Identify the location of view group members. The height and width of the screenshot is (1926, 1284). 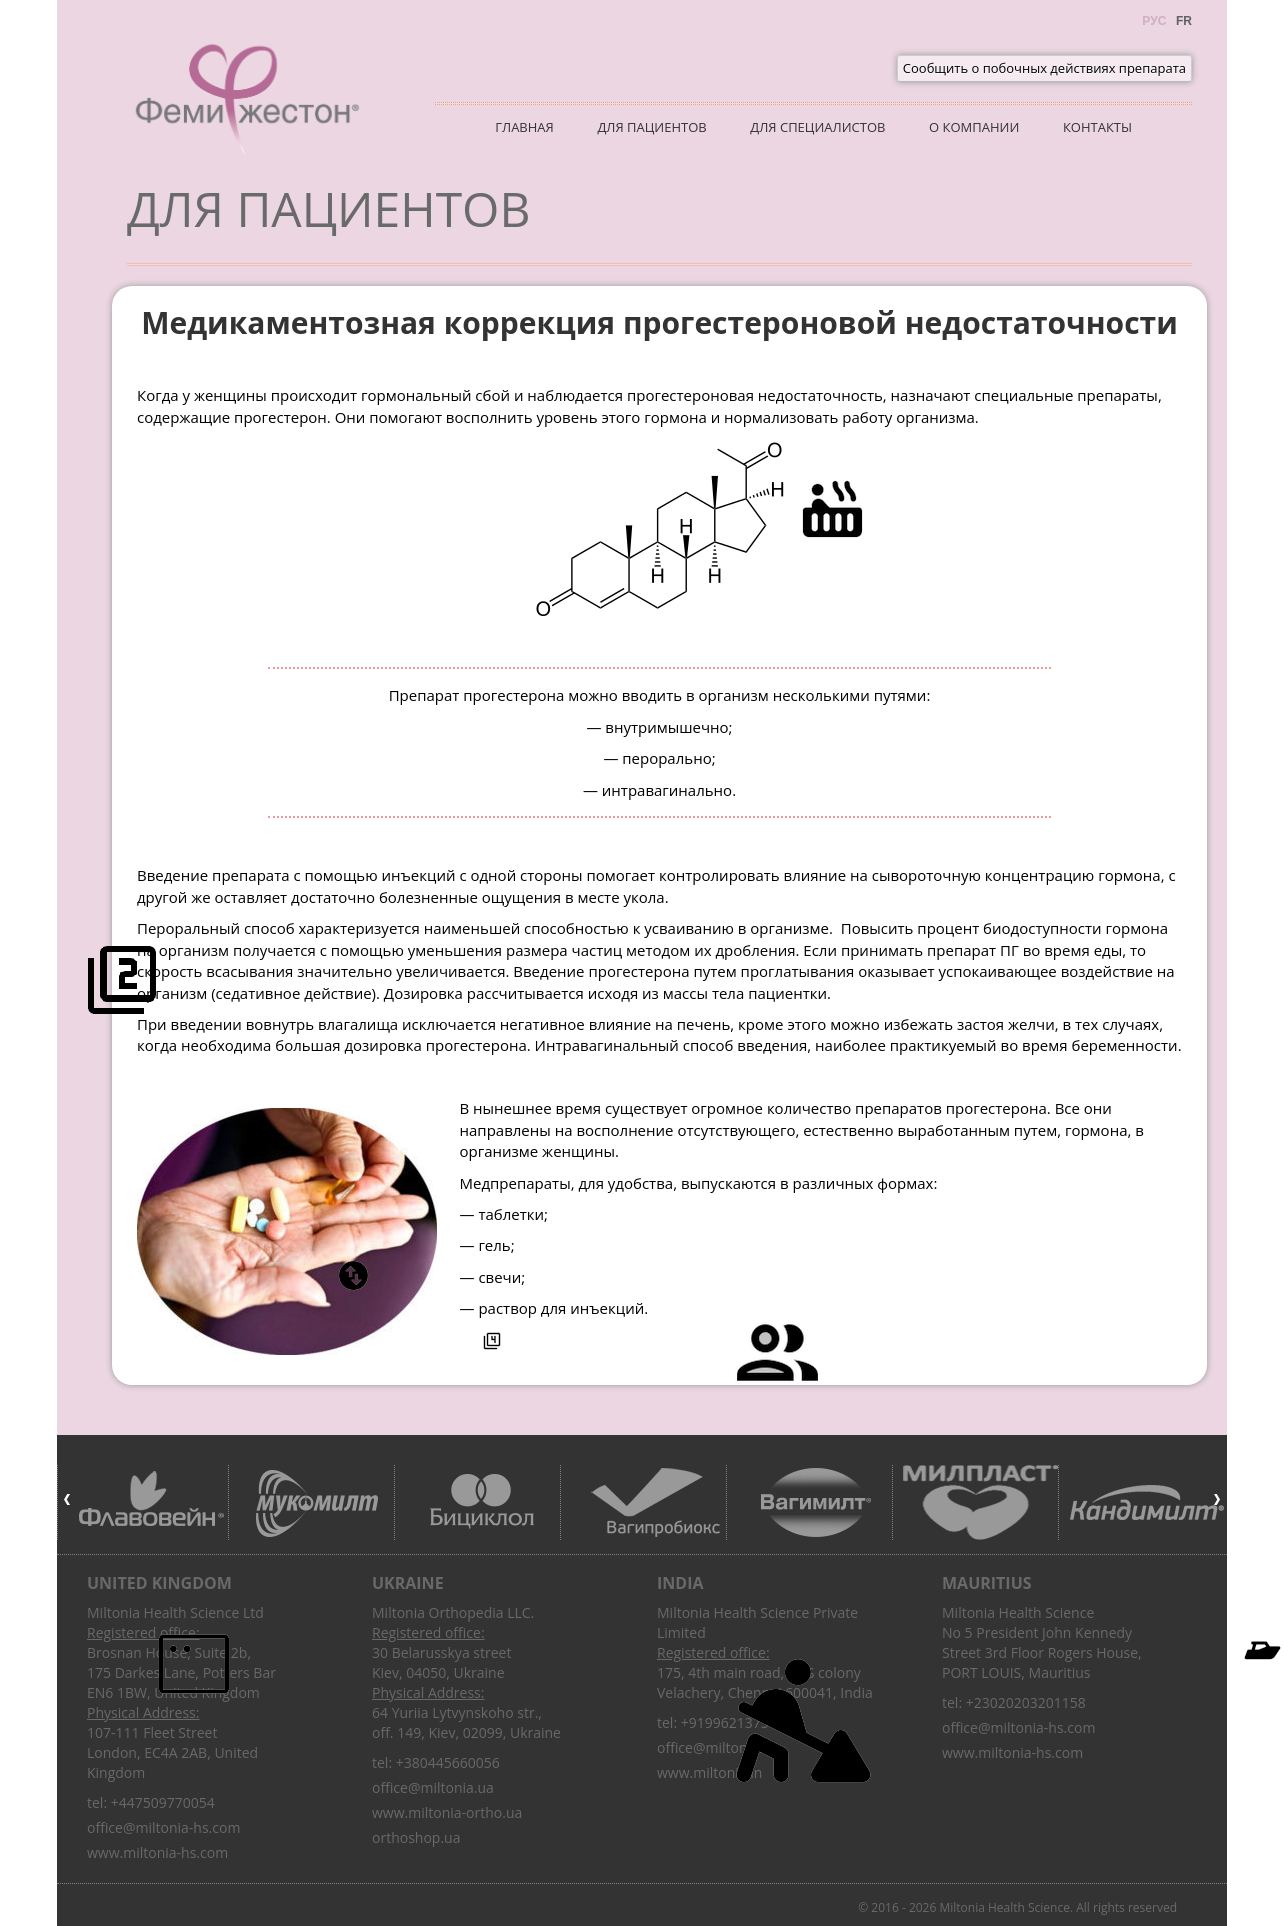
(777, 1352).